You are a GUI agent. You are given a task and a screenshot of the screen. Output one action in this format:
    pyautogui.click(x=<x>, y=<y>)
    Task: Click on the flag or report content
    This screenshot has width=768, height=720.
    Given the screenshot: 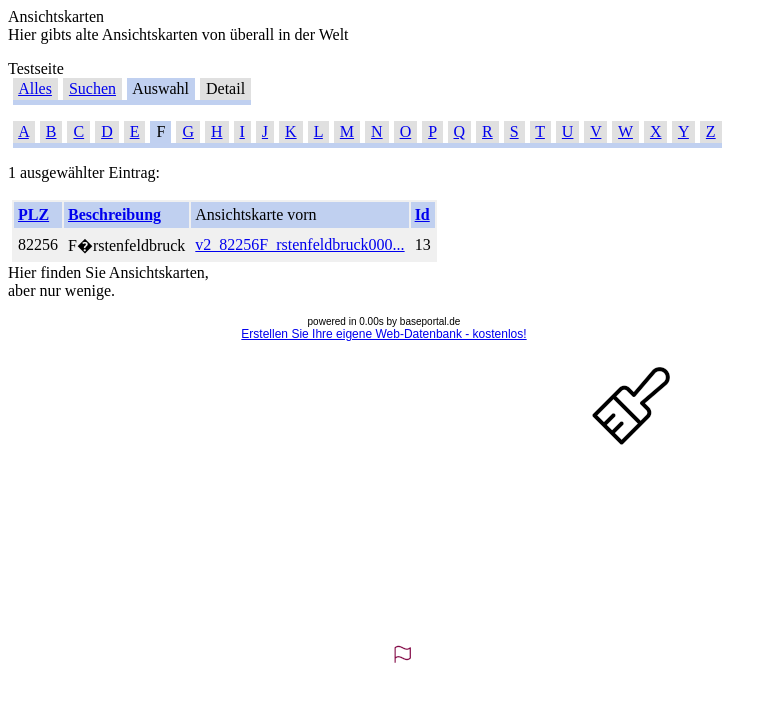 What is the action you would take?
    pyautogui.click(x=402, y=654)
    